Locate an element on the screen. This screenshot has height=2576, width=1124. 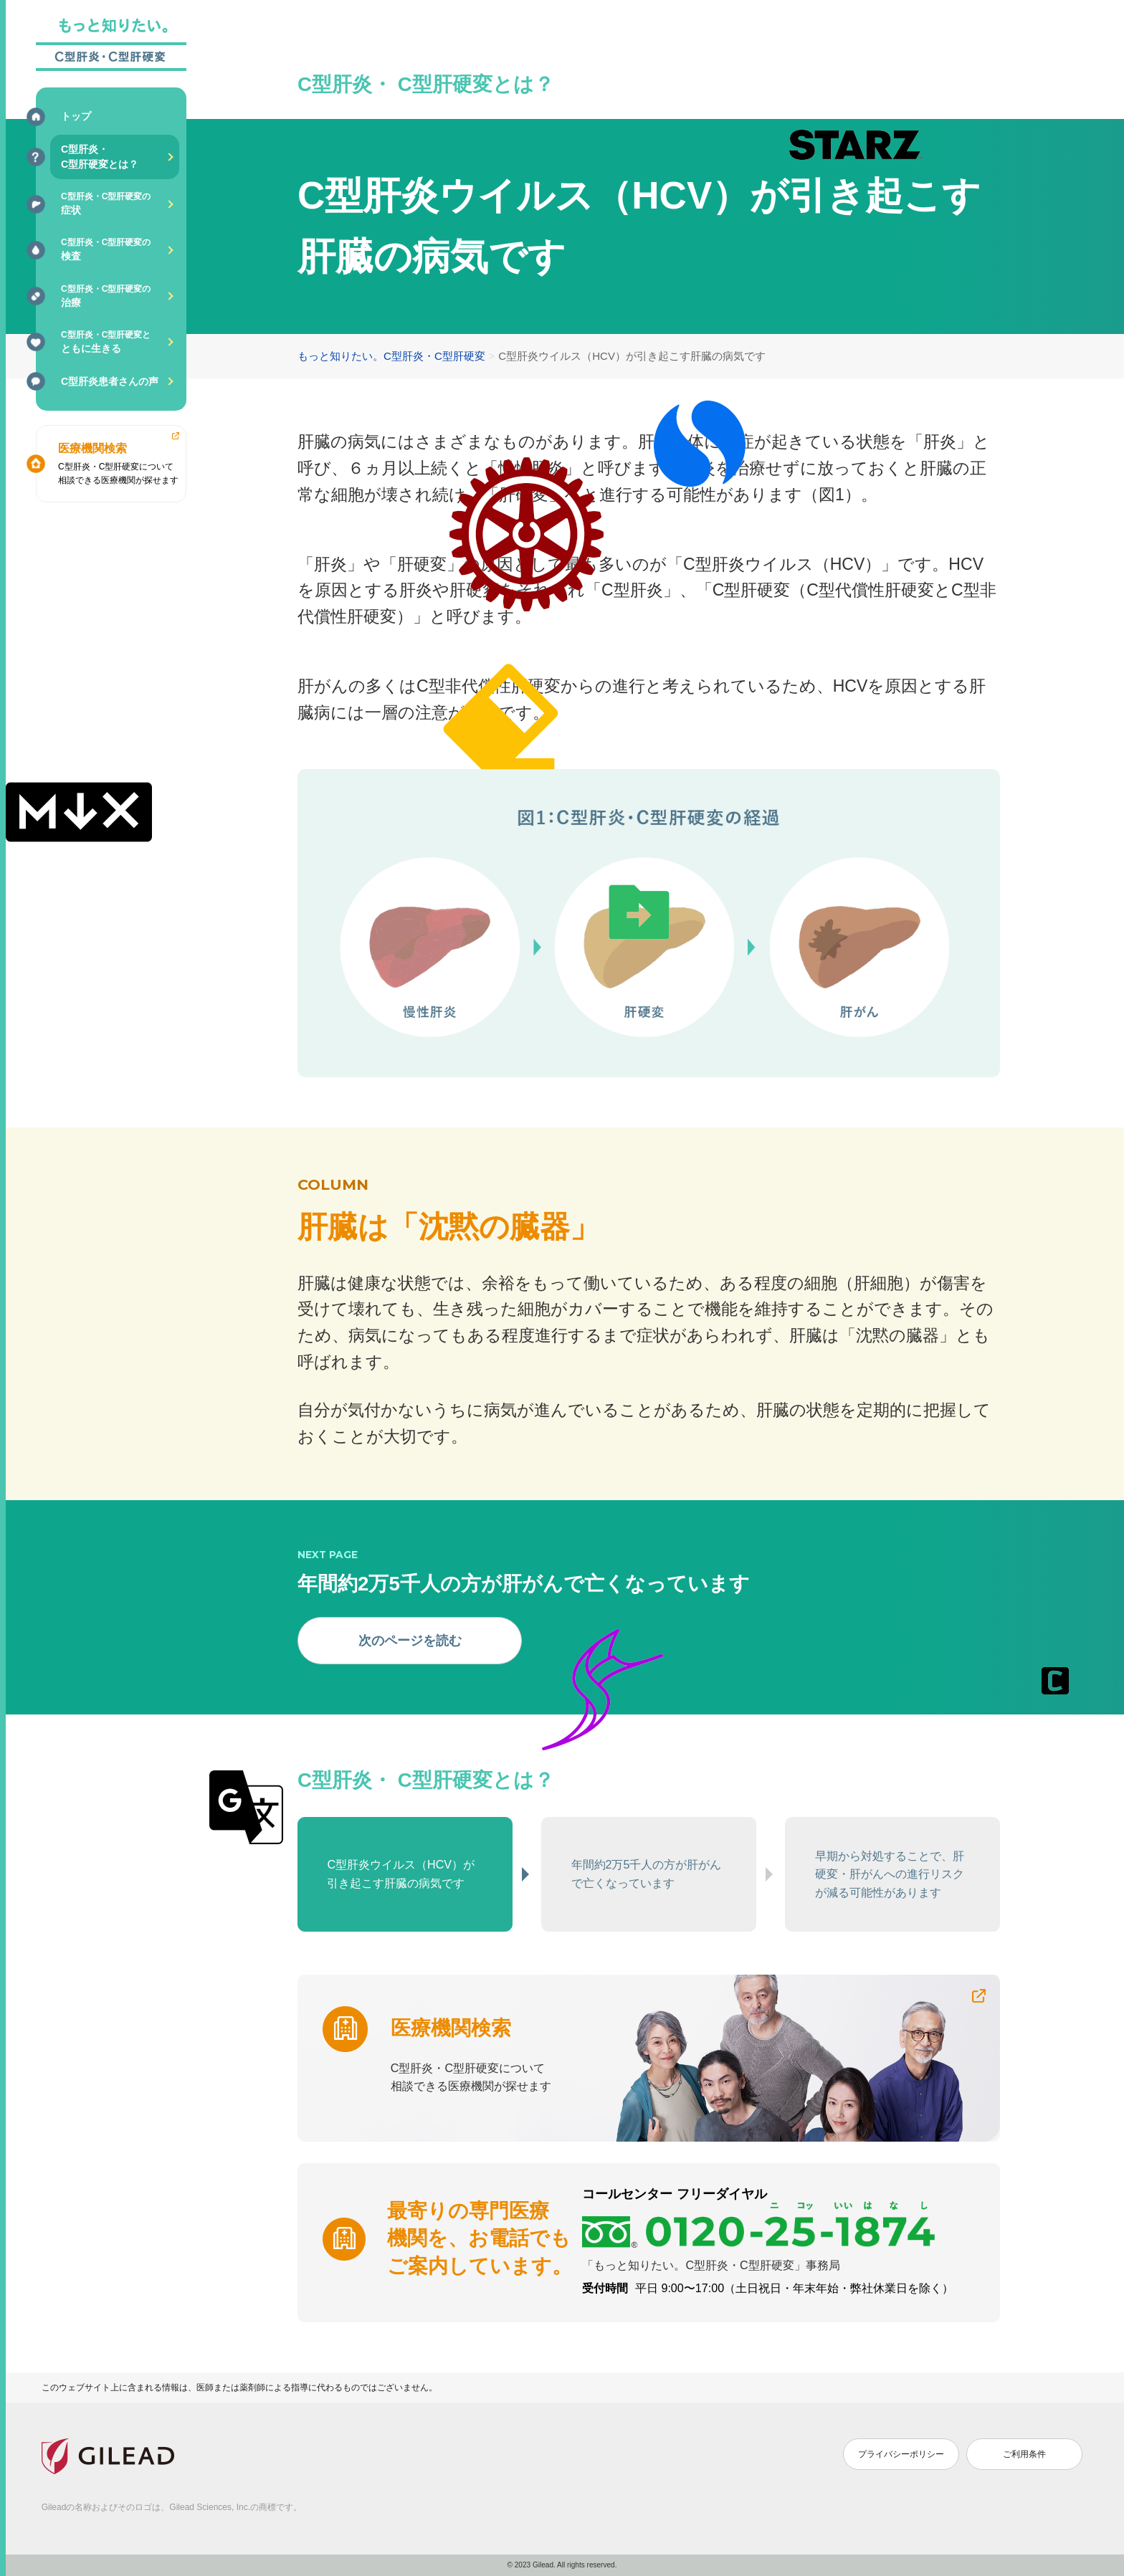
open the Starz streaming app is located at coordinates (856, 145).